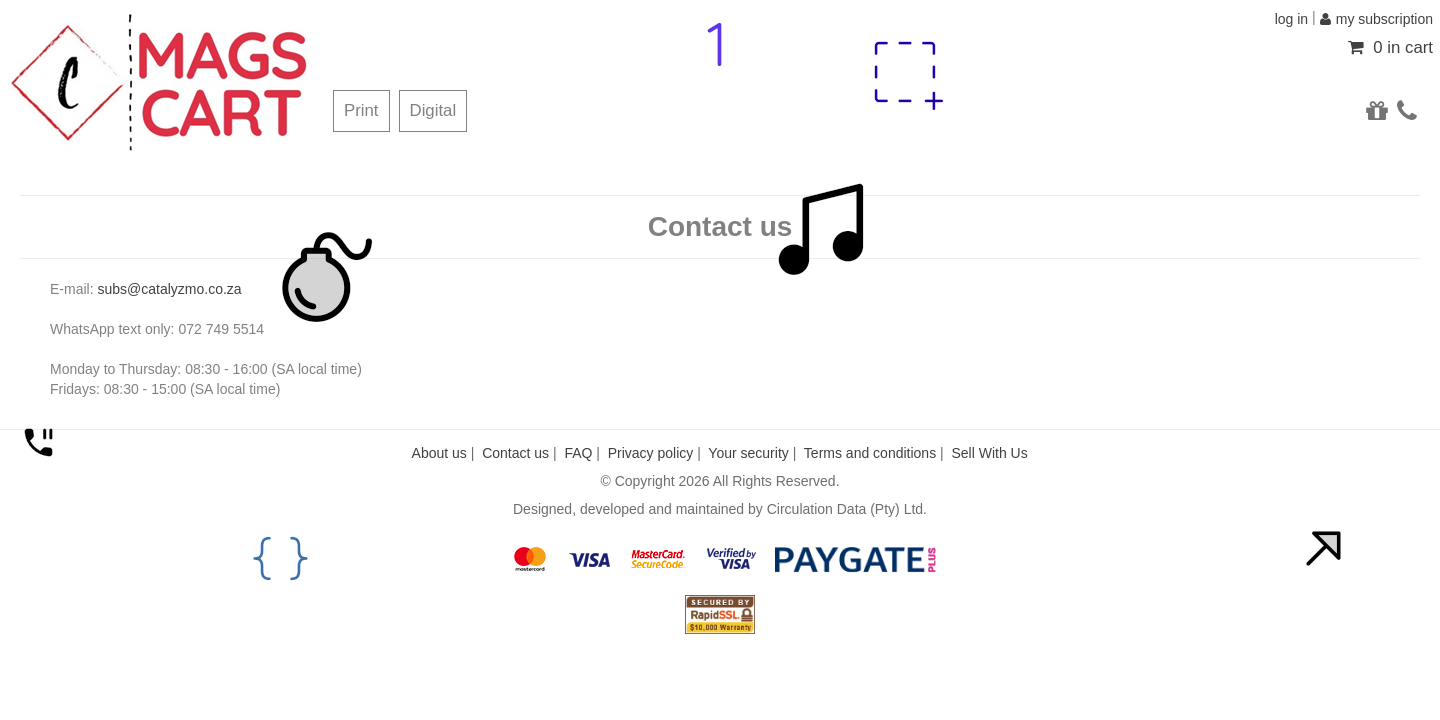  Describe the element at coordinates (826, 231) in the screenshot. I see `access music library or audio files` at that location.